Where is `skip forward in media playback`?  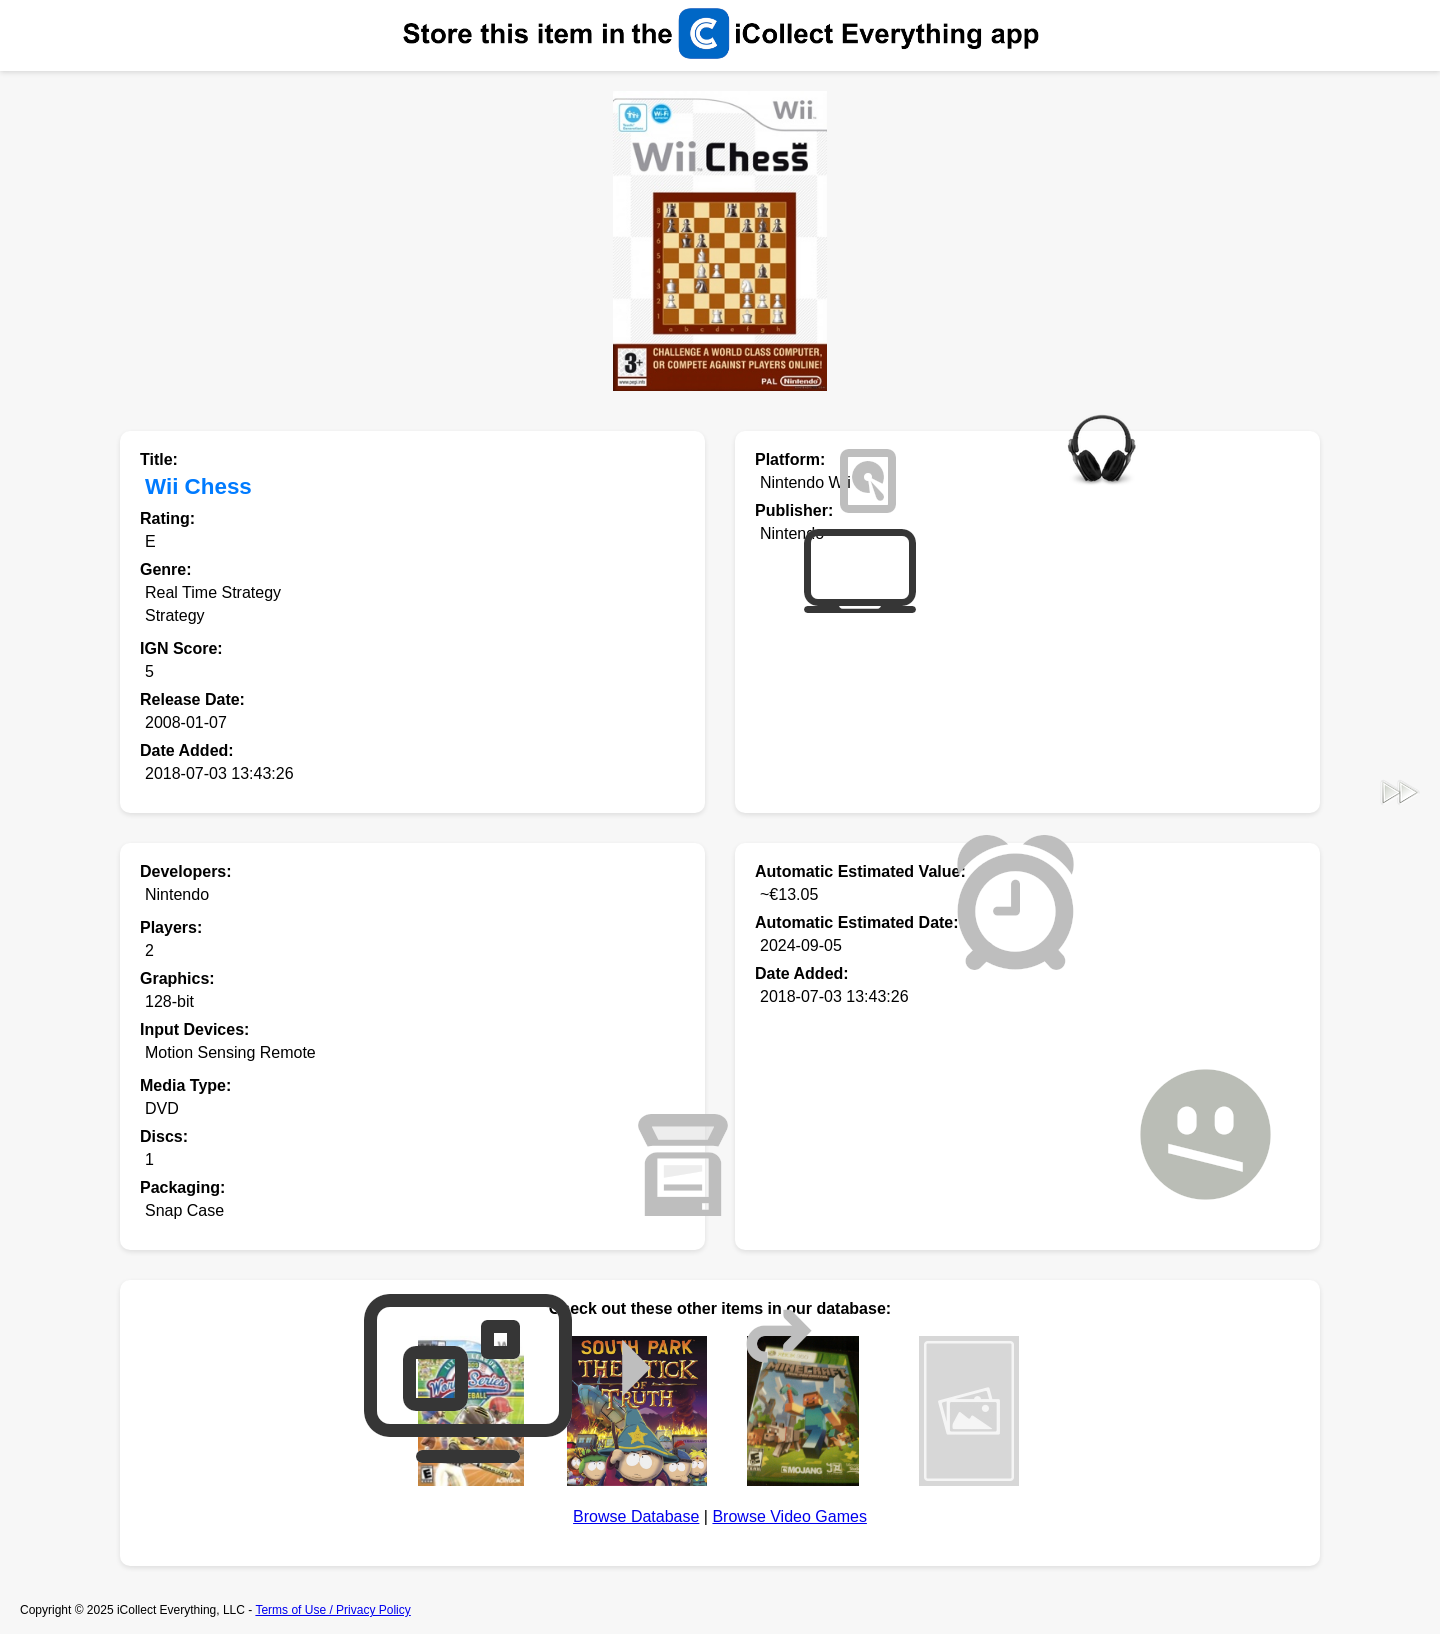 skip forward in media playback is located at coordinates (1399, 792).